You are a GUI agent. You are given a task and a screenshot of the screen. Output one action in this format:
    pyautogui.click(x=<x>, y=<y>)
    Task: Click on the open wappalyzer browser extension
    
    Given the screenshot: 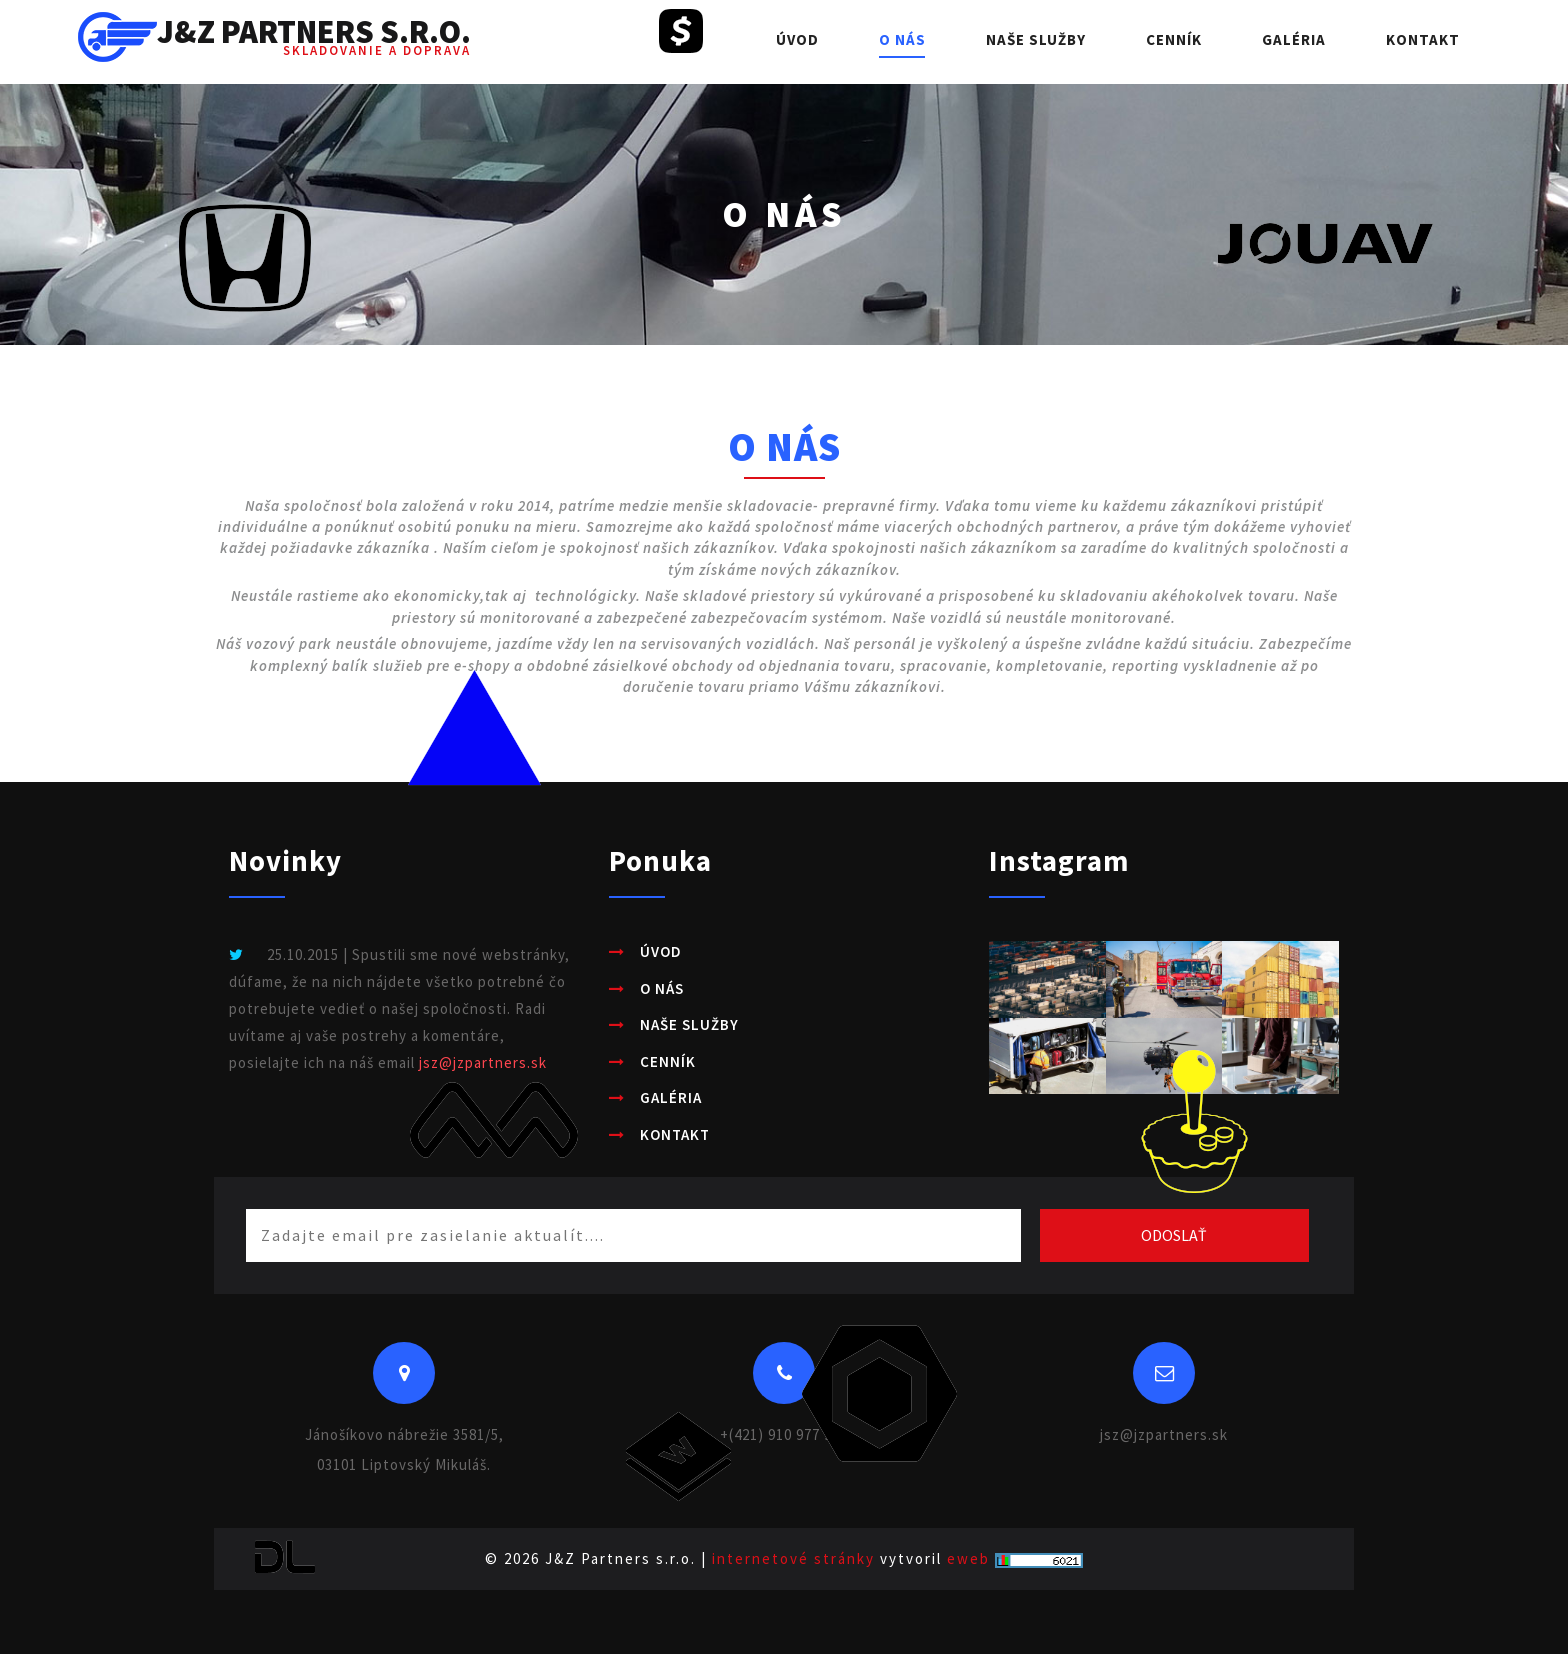 What is the action you would take?
    pyautogui.click(x=678, y=1456)
    